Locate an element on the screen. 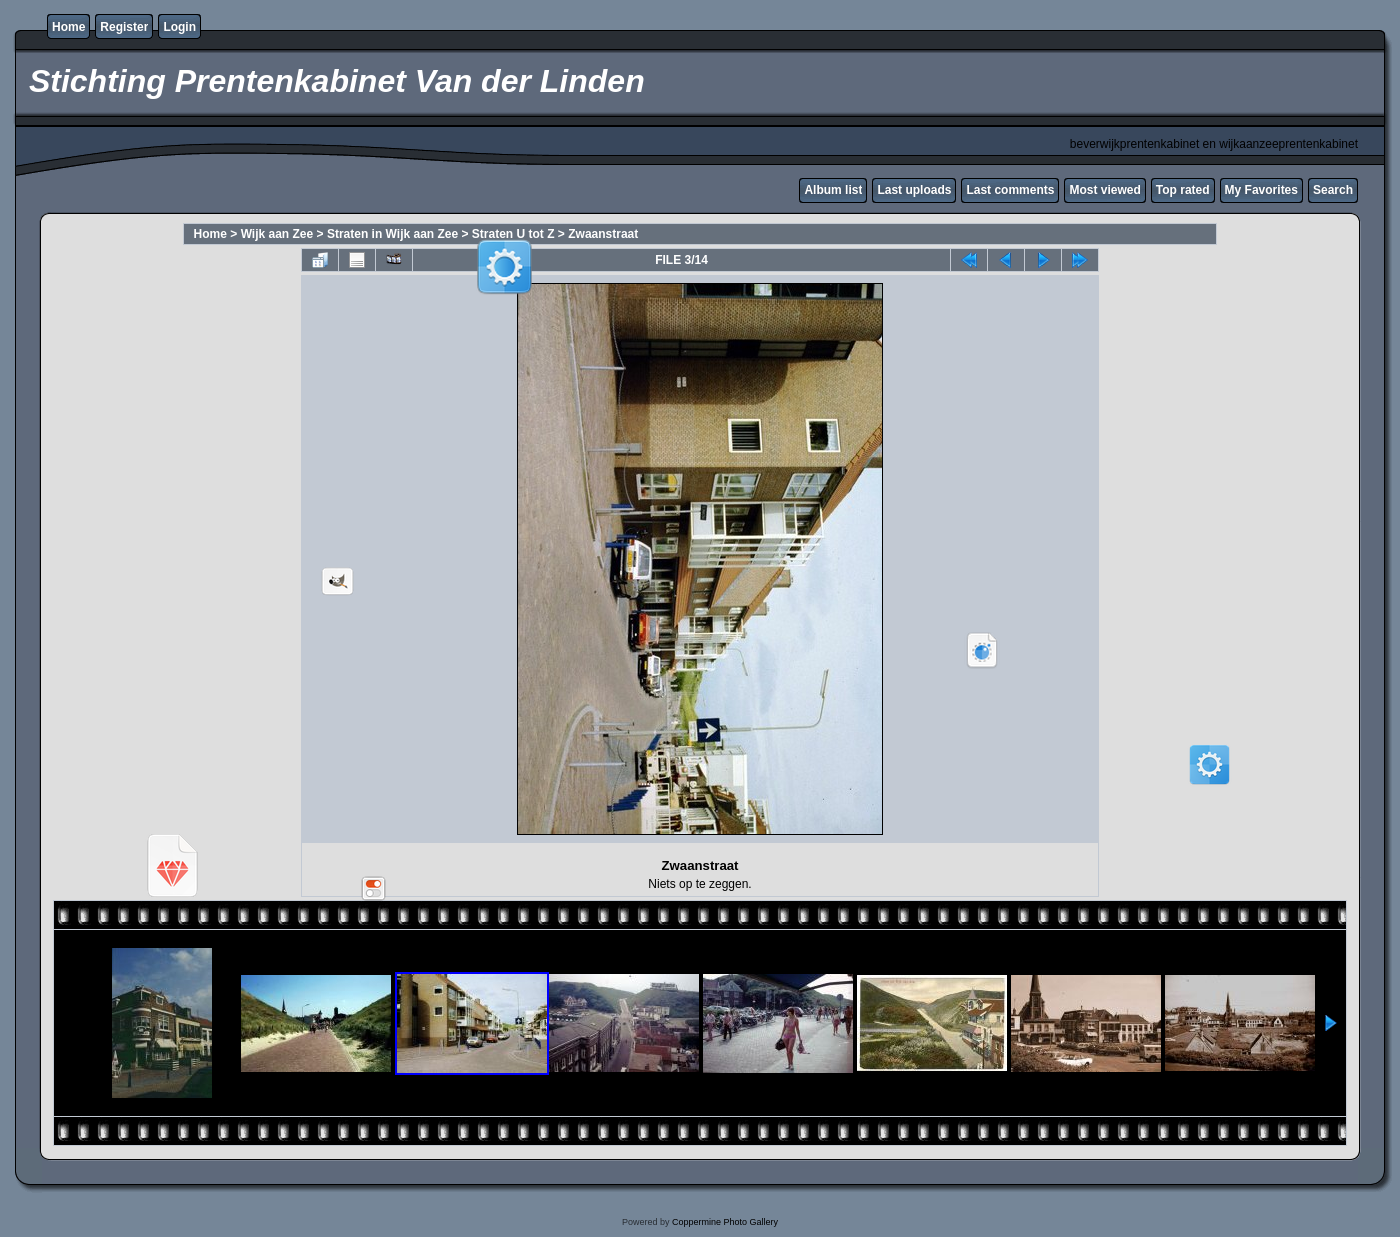  lua script file indicator is located at coordinates (982, 650).